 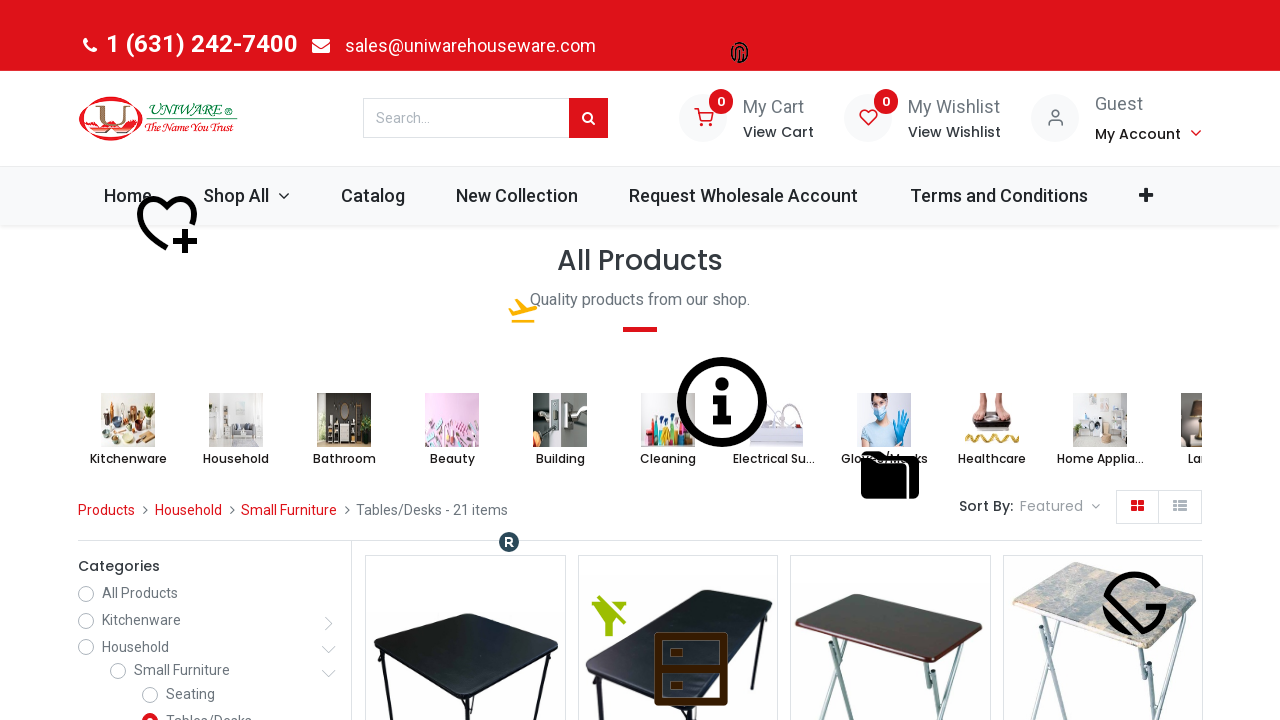 I want to click on indicates a registered trademark symbol, so click(x=509, y=542).